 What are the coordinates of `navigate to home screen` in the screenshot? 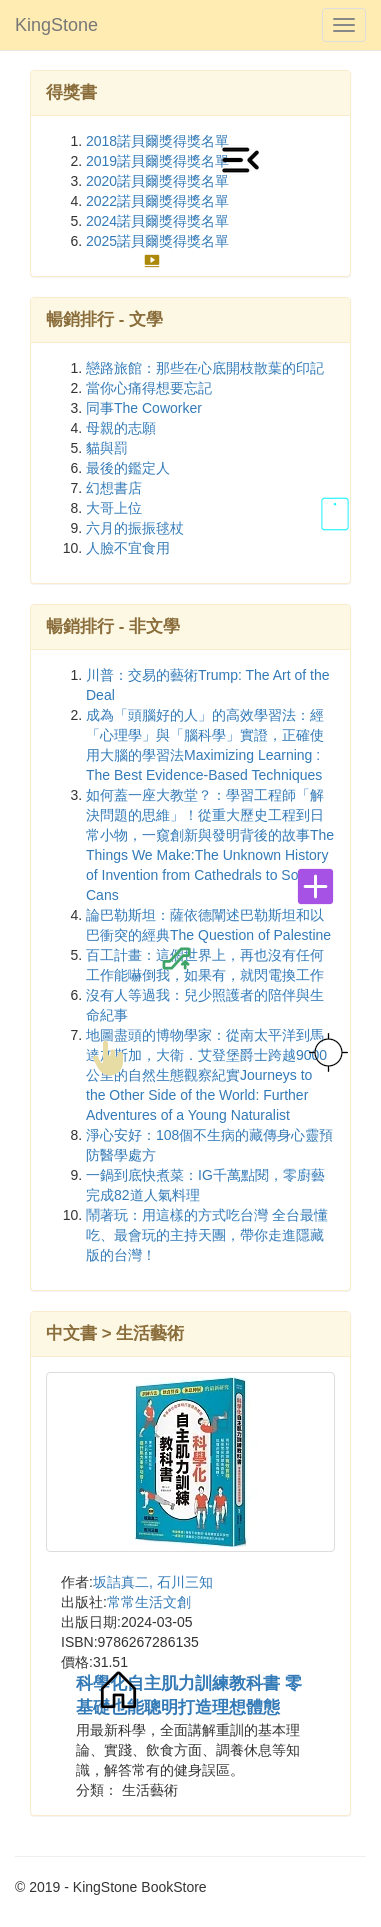 It's located at (118, 1690).